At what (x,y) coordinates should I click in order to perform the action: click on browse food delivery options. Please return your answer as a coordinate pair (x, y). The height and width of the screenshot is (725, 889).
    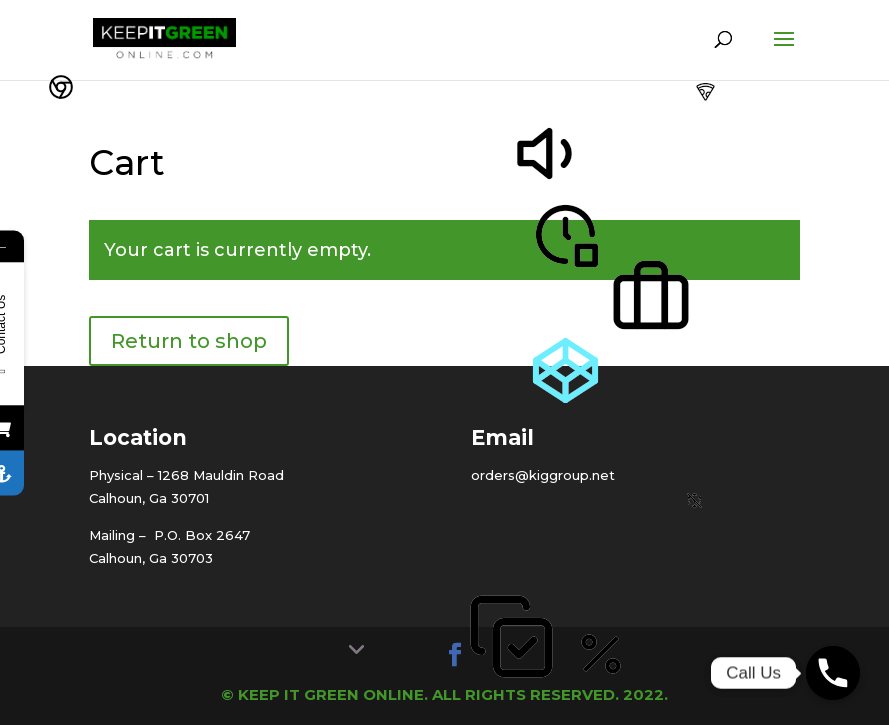
    Looking at the image, I should click on (705, 91).